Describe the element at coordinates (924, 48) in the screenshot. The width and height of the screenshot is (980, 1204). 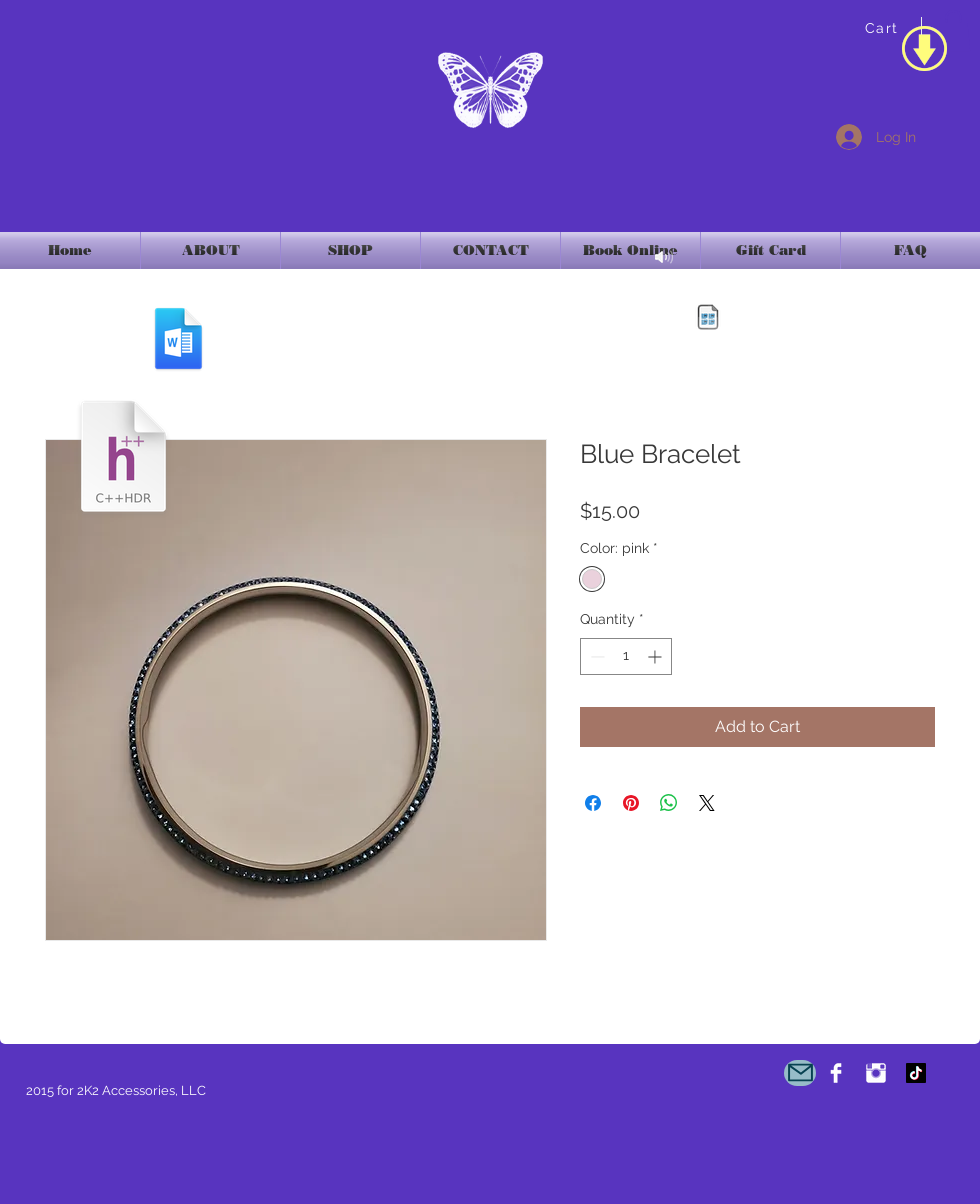
I see `download a file or resource` at that location.